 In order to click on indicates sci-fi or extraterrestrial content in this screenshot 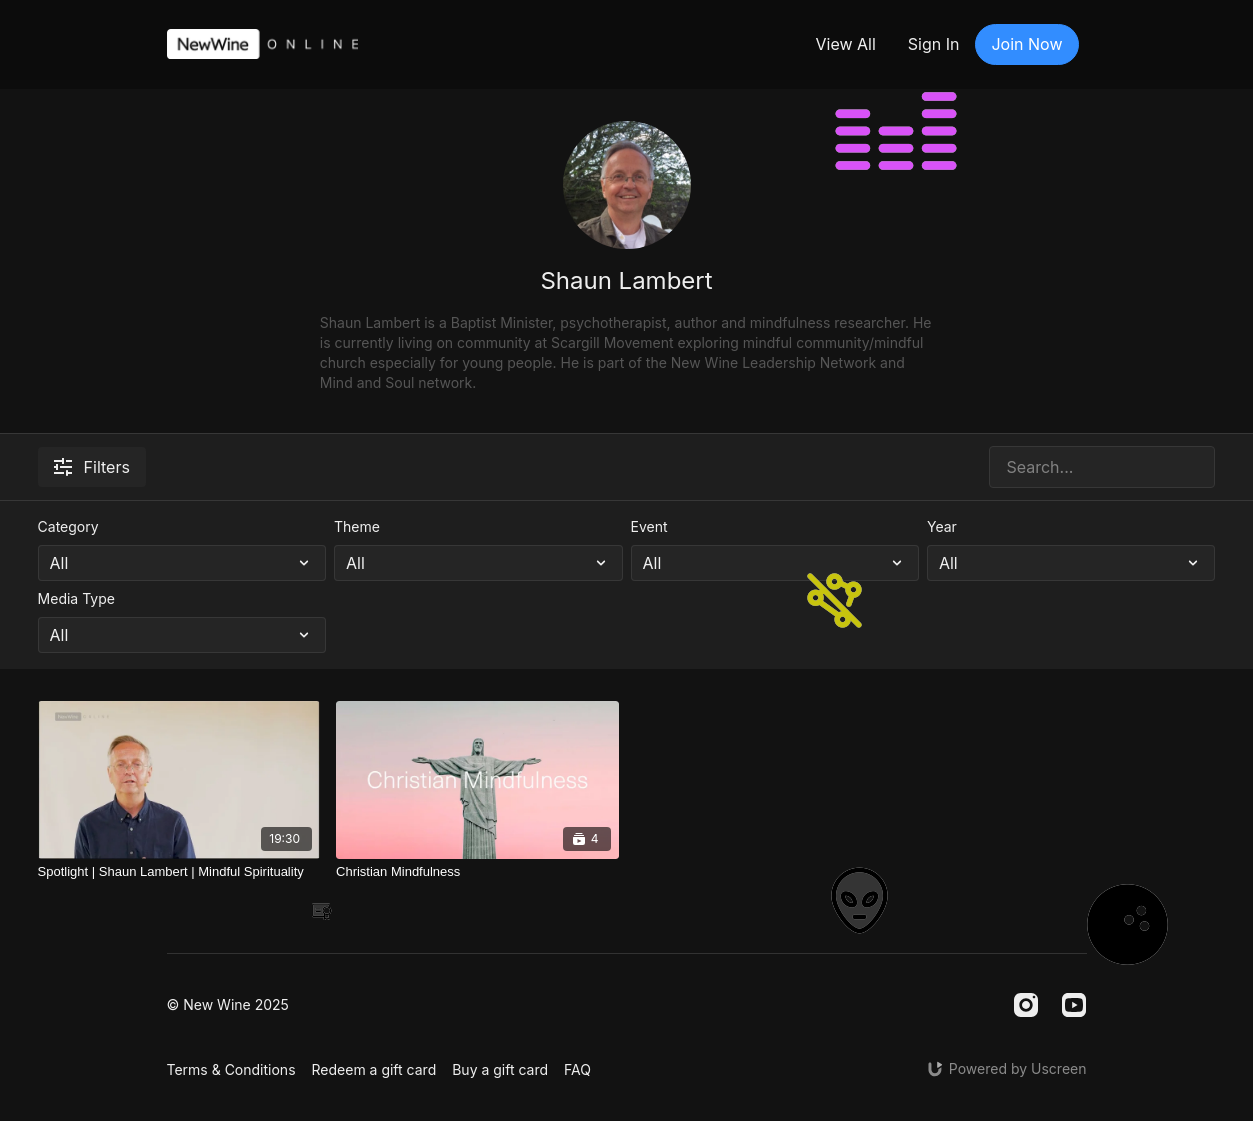, I will do `click(859, 900)`.